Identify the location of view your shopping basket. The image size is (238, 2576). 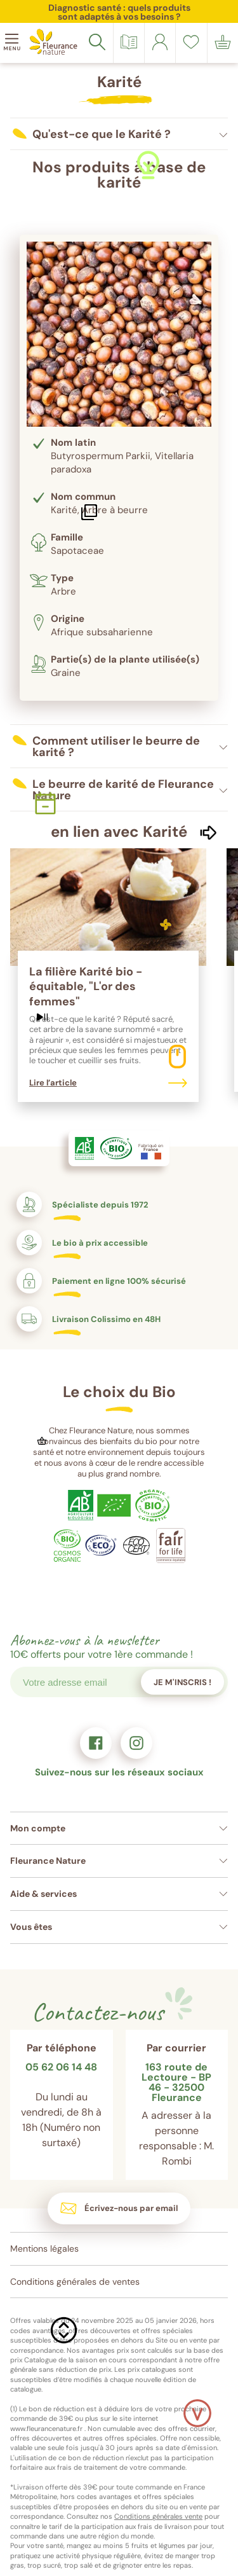
(42, 1441).